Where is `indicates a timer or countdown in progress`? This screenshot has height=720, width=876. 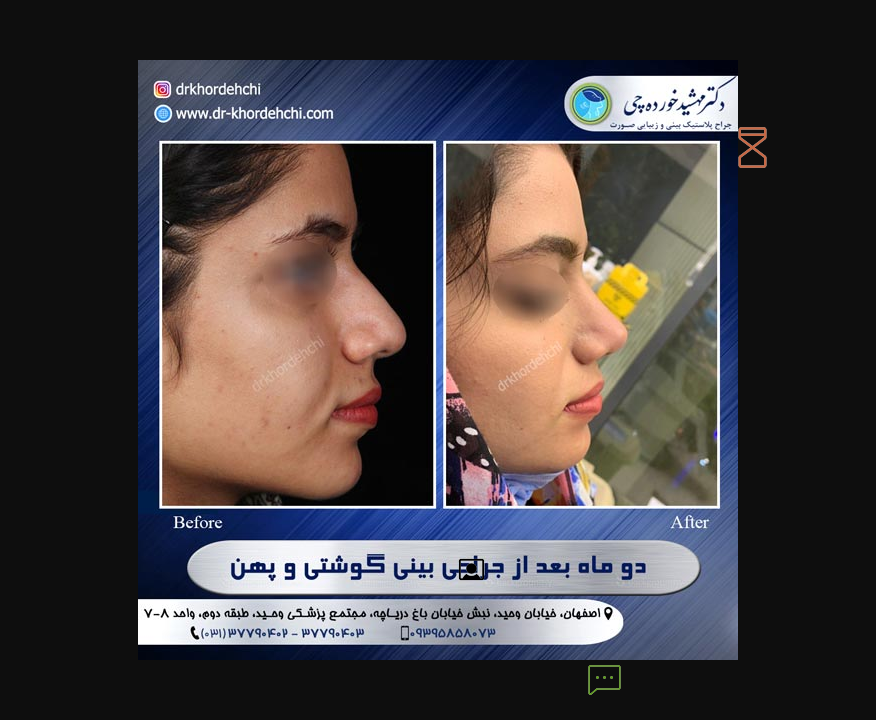 indicates a timer or countdown in progress is located at coordinates (752, 147).